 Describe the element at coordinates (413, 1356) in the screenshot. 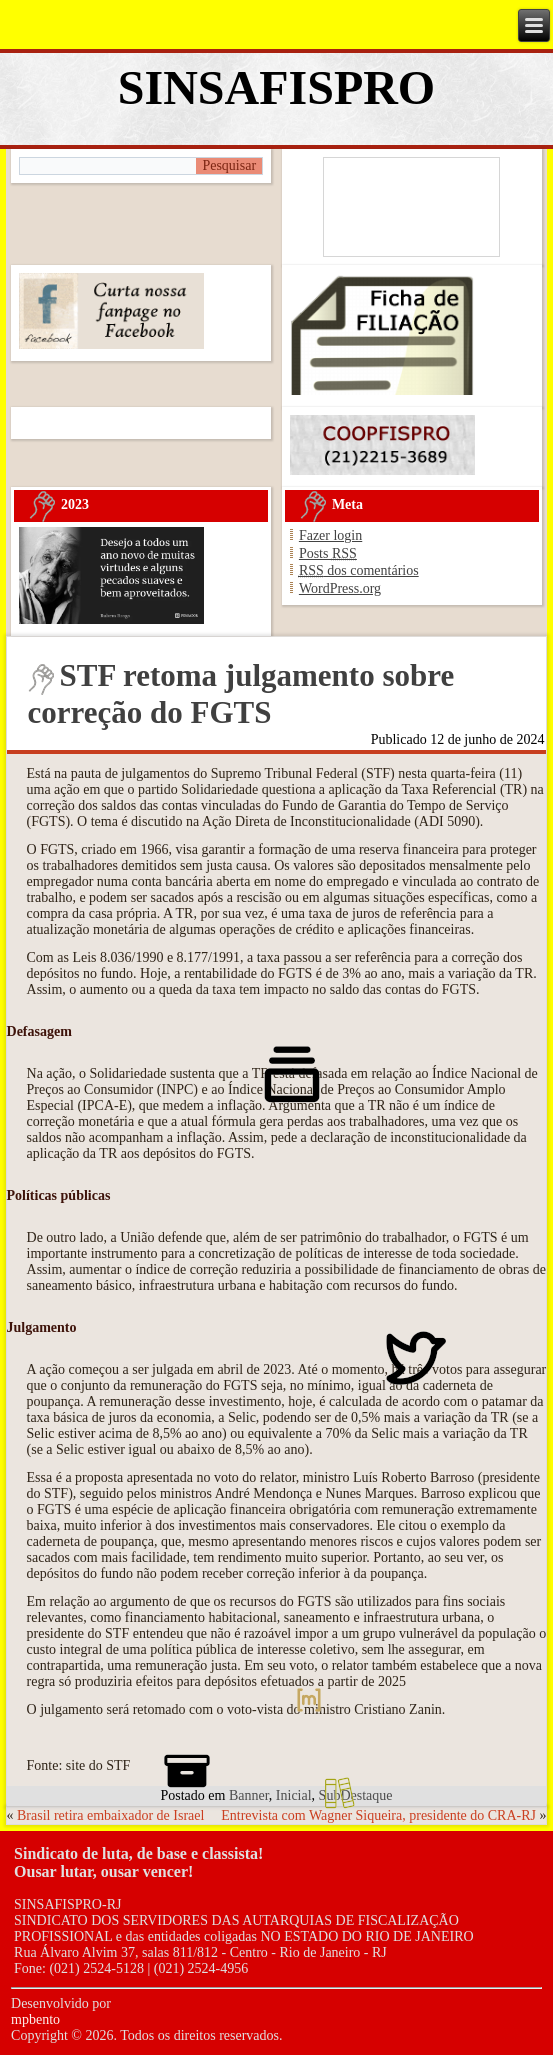

I see `share to twitter` at that location.